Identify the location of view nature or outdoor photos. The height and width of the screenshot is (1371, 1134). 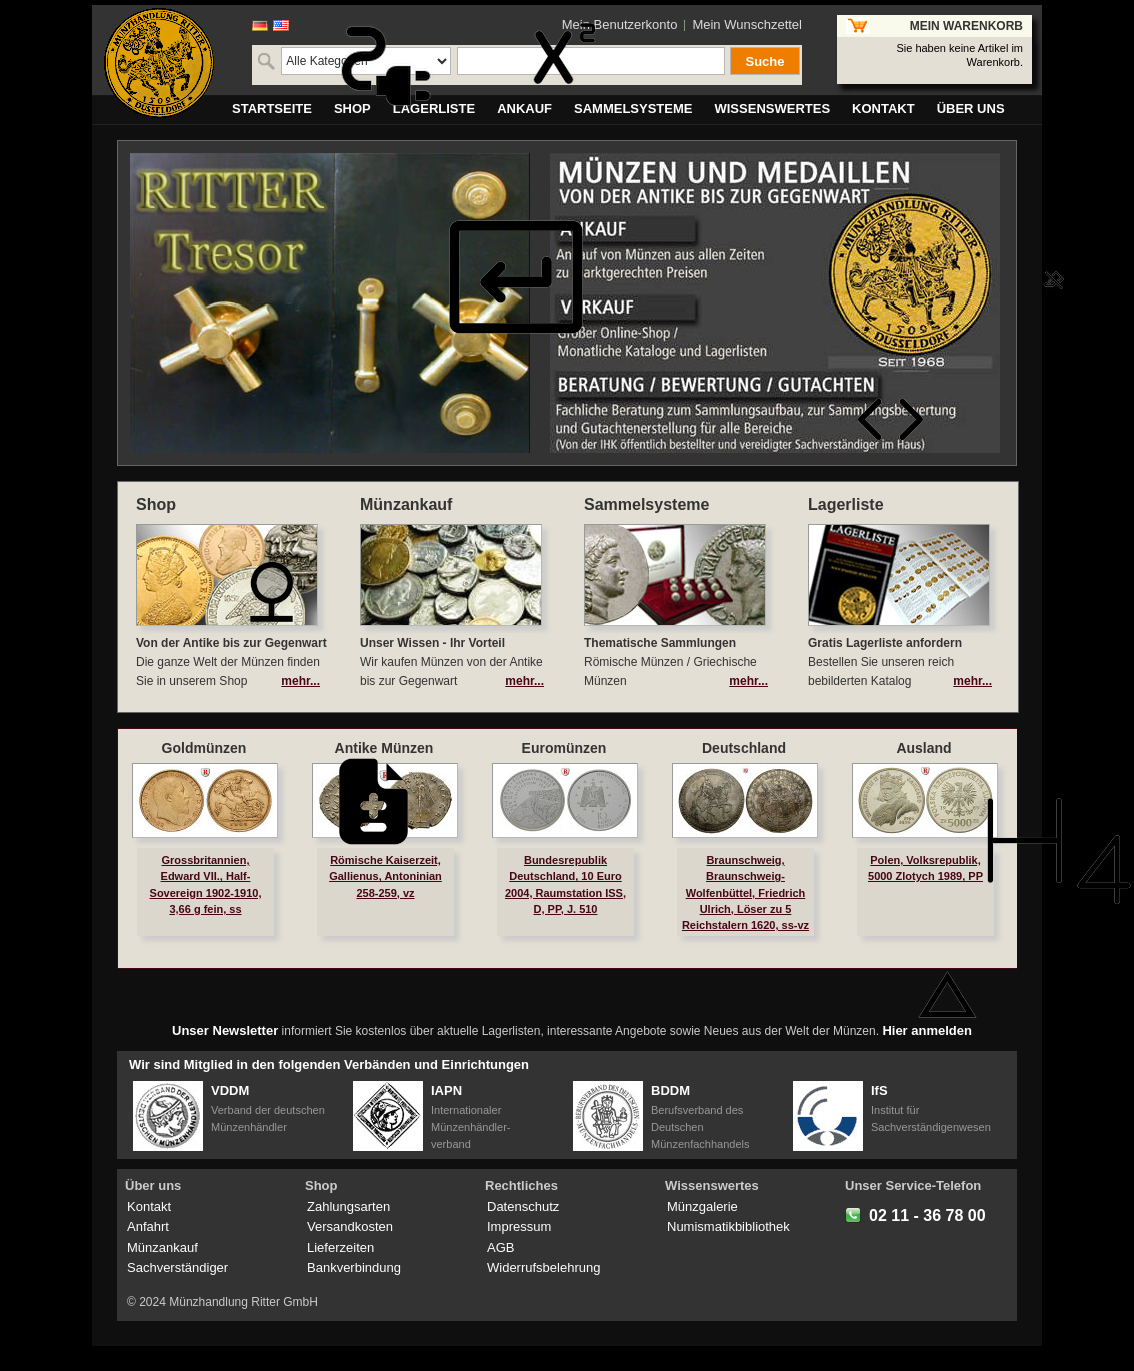
(271, 591).